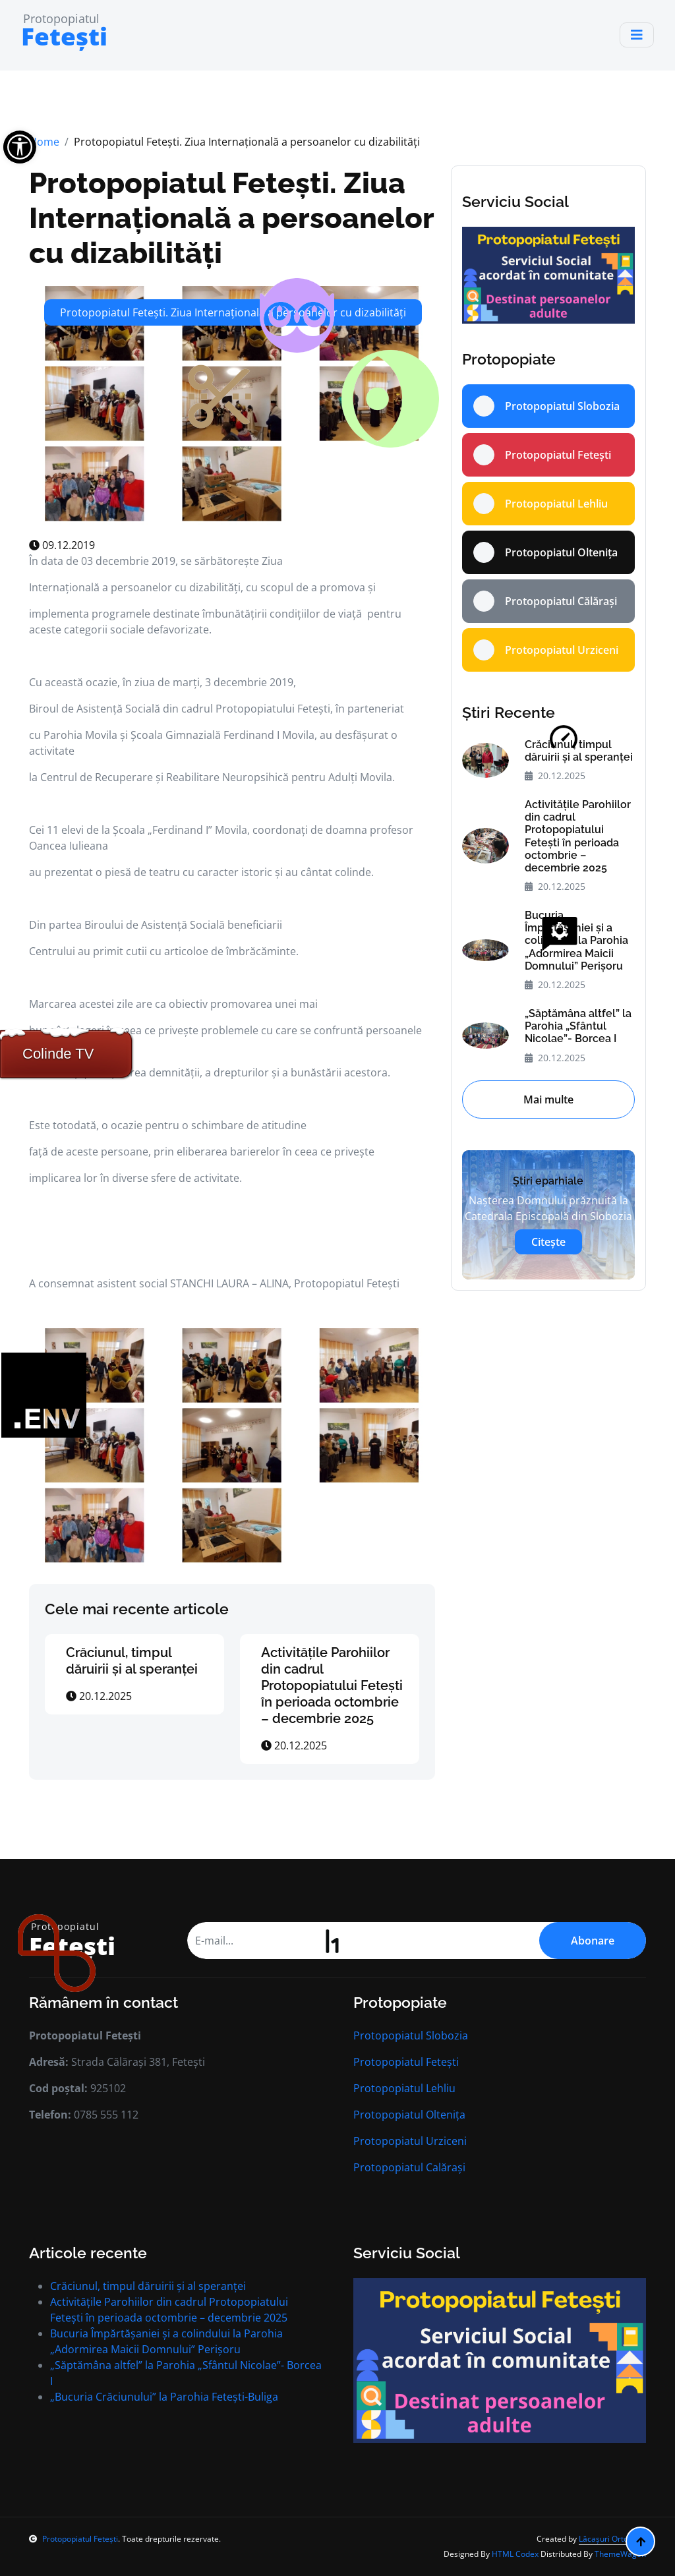 The width and height of the screenshot is (675, 2576). Describe the element at coordinates (297, 315) in the screenshot. I see `visit ulule crowdfunding platform` at that location.